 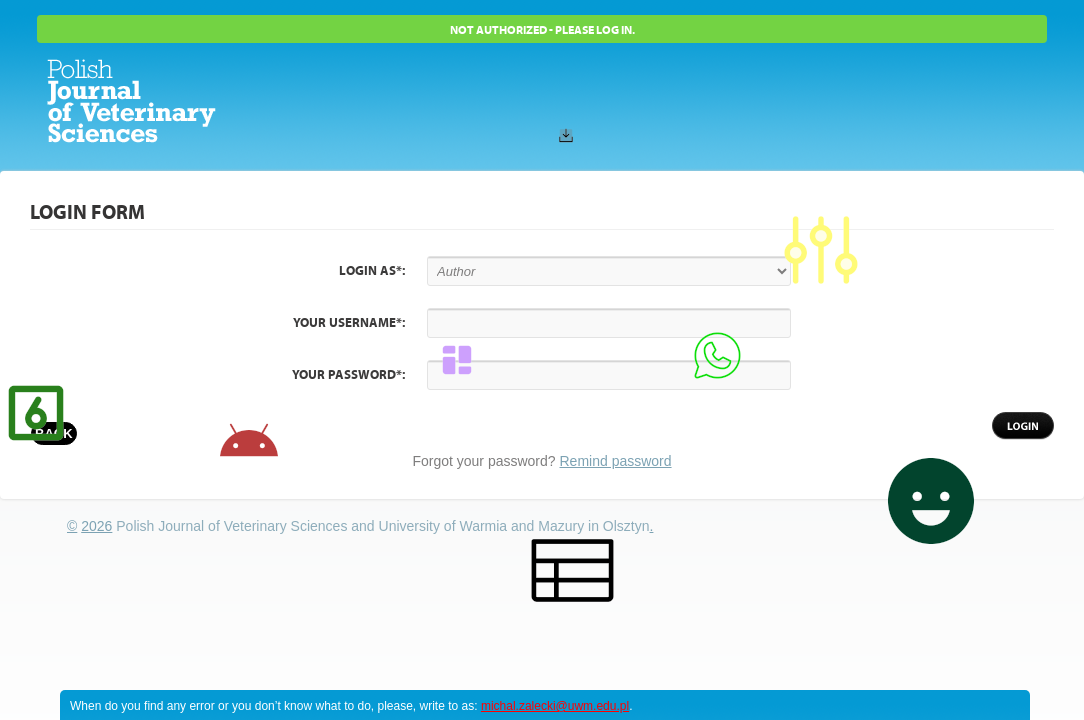 What do you see at coordinates (249, 440) in the screenshot?
I see `android operating system logo` at bounding box center [249, 440].